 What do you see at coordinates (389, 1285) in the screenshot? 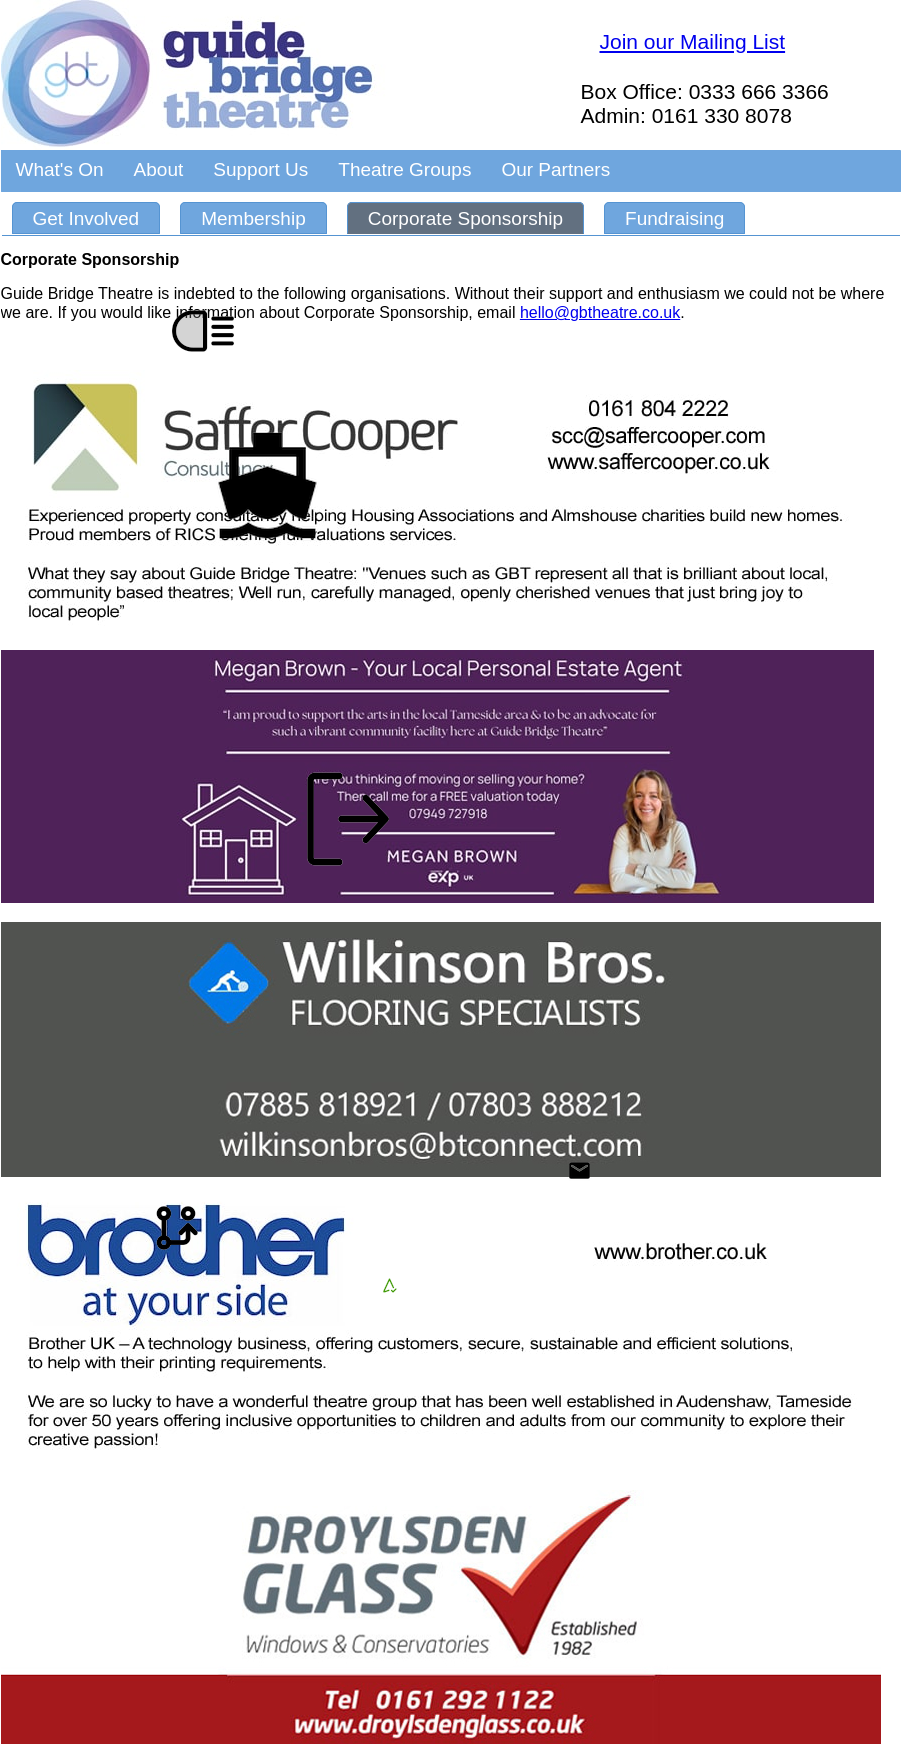
I see `location or destination confirmed` at bounding box center [389, 1285].